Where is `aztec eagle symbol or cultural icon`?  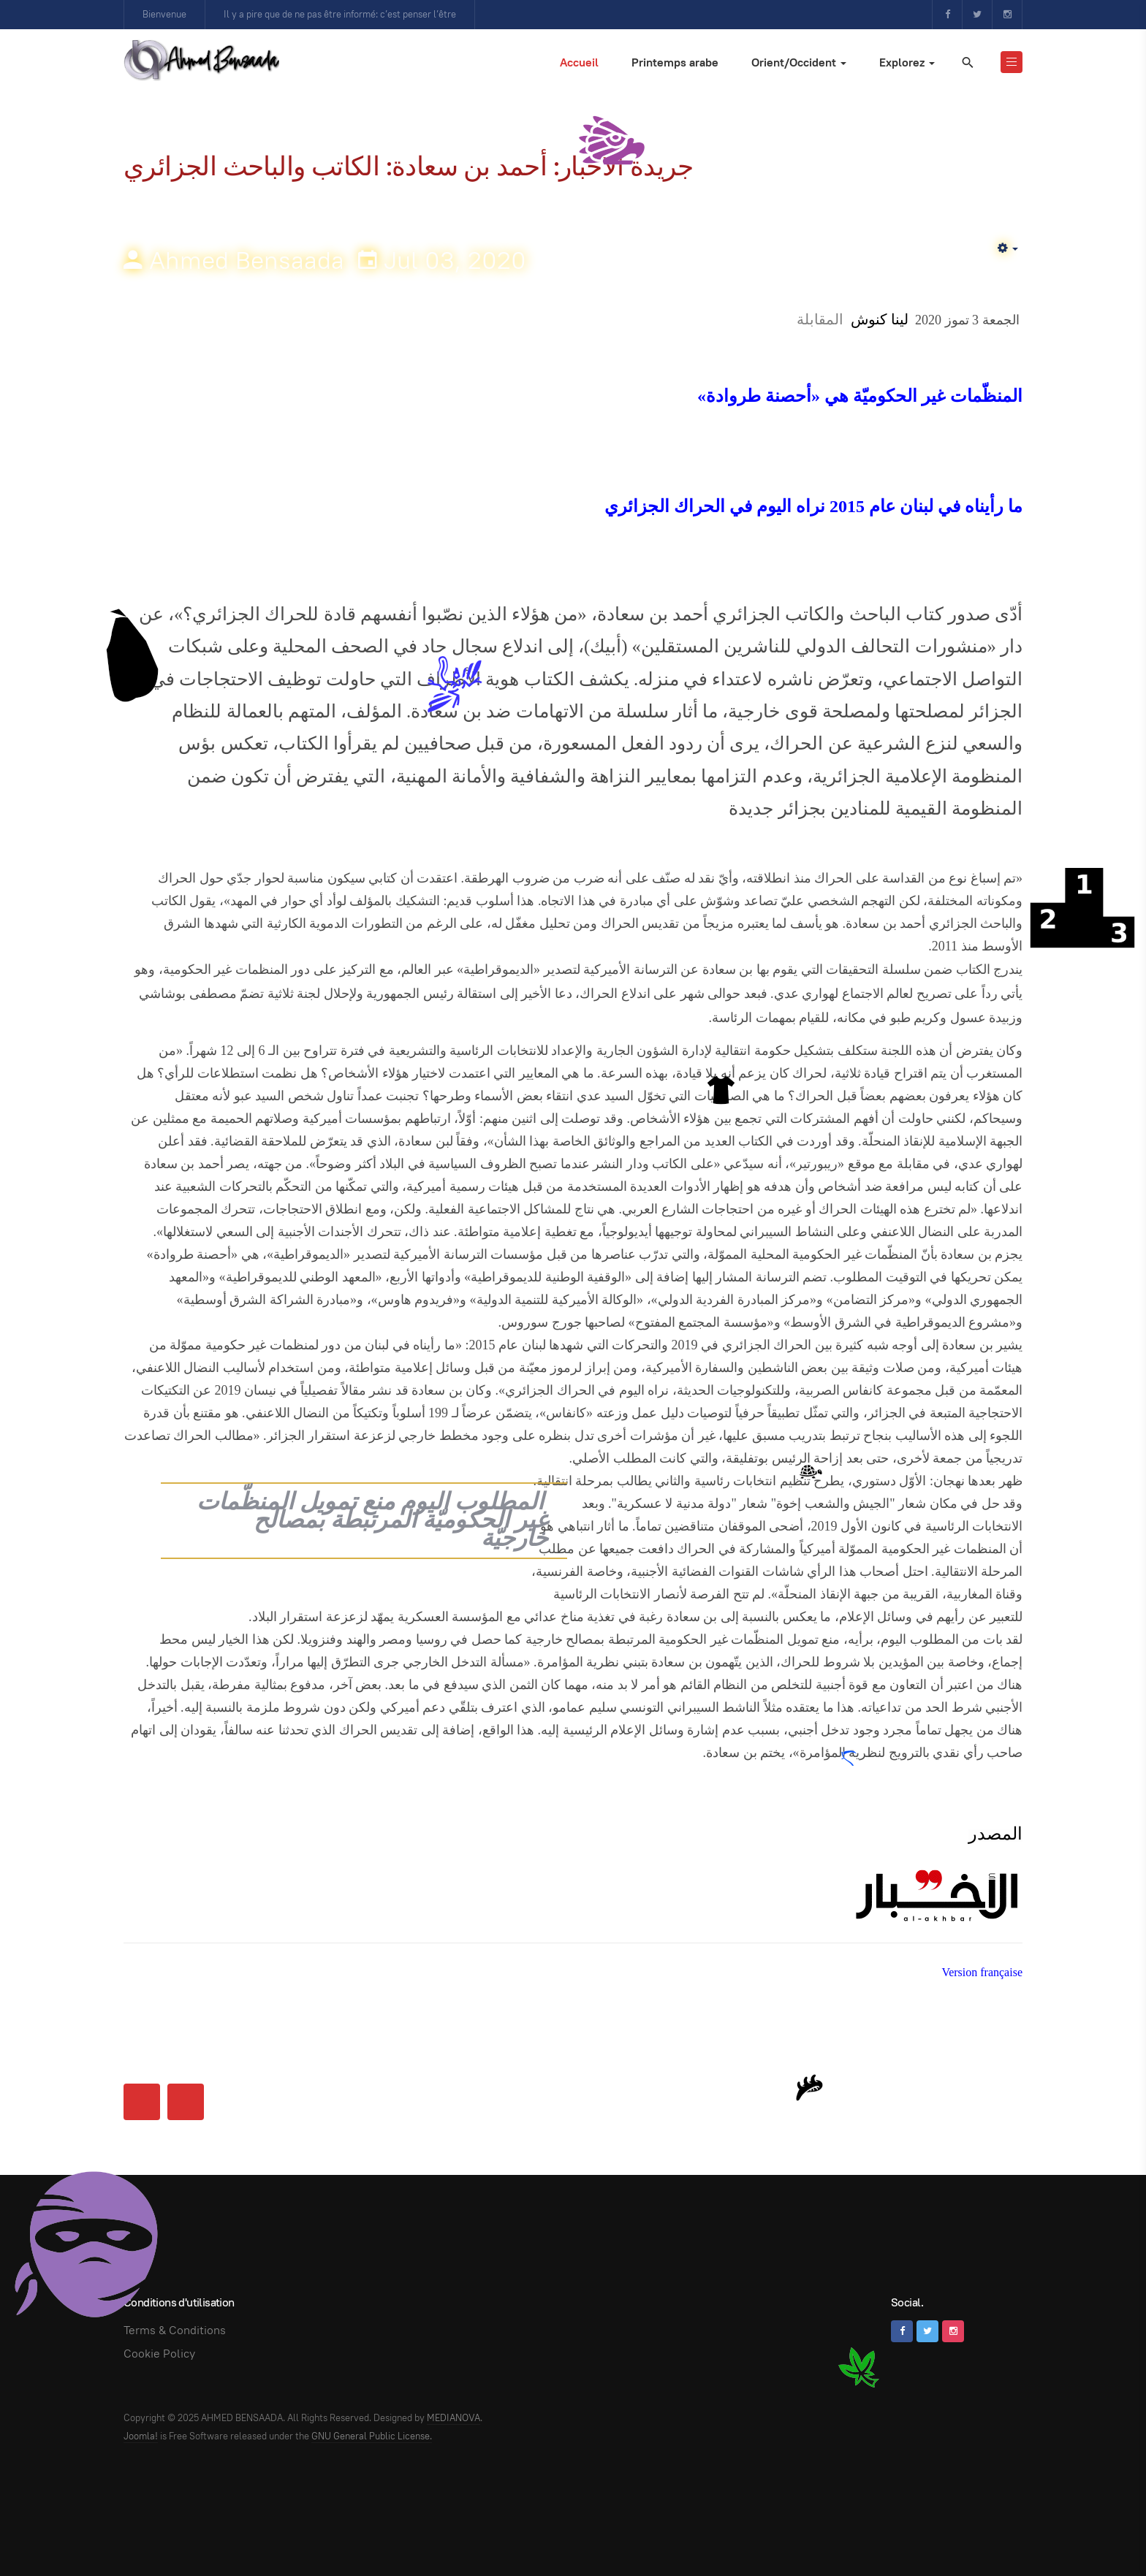 aztec eagle symbol or cultural icon is located at coordinates (612, 140).